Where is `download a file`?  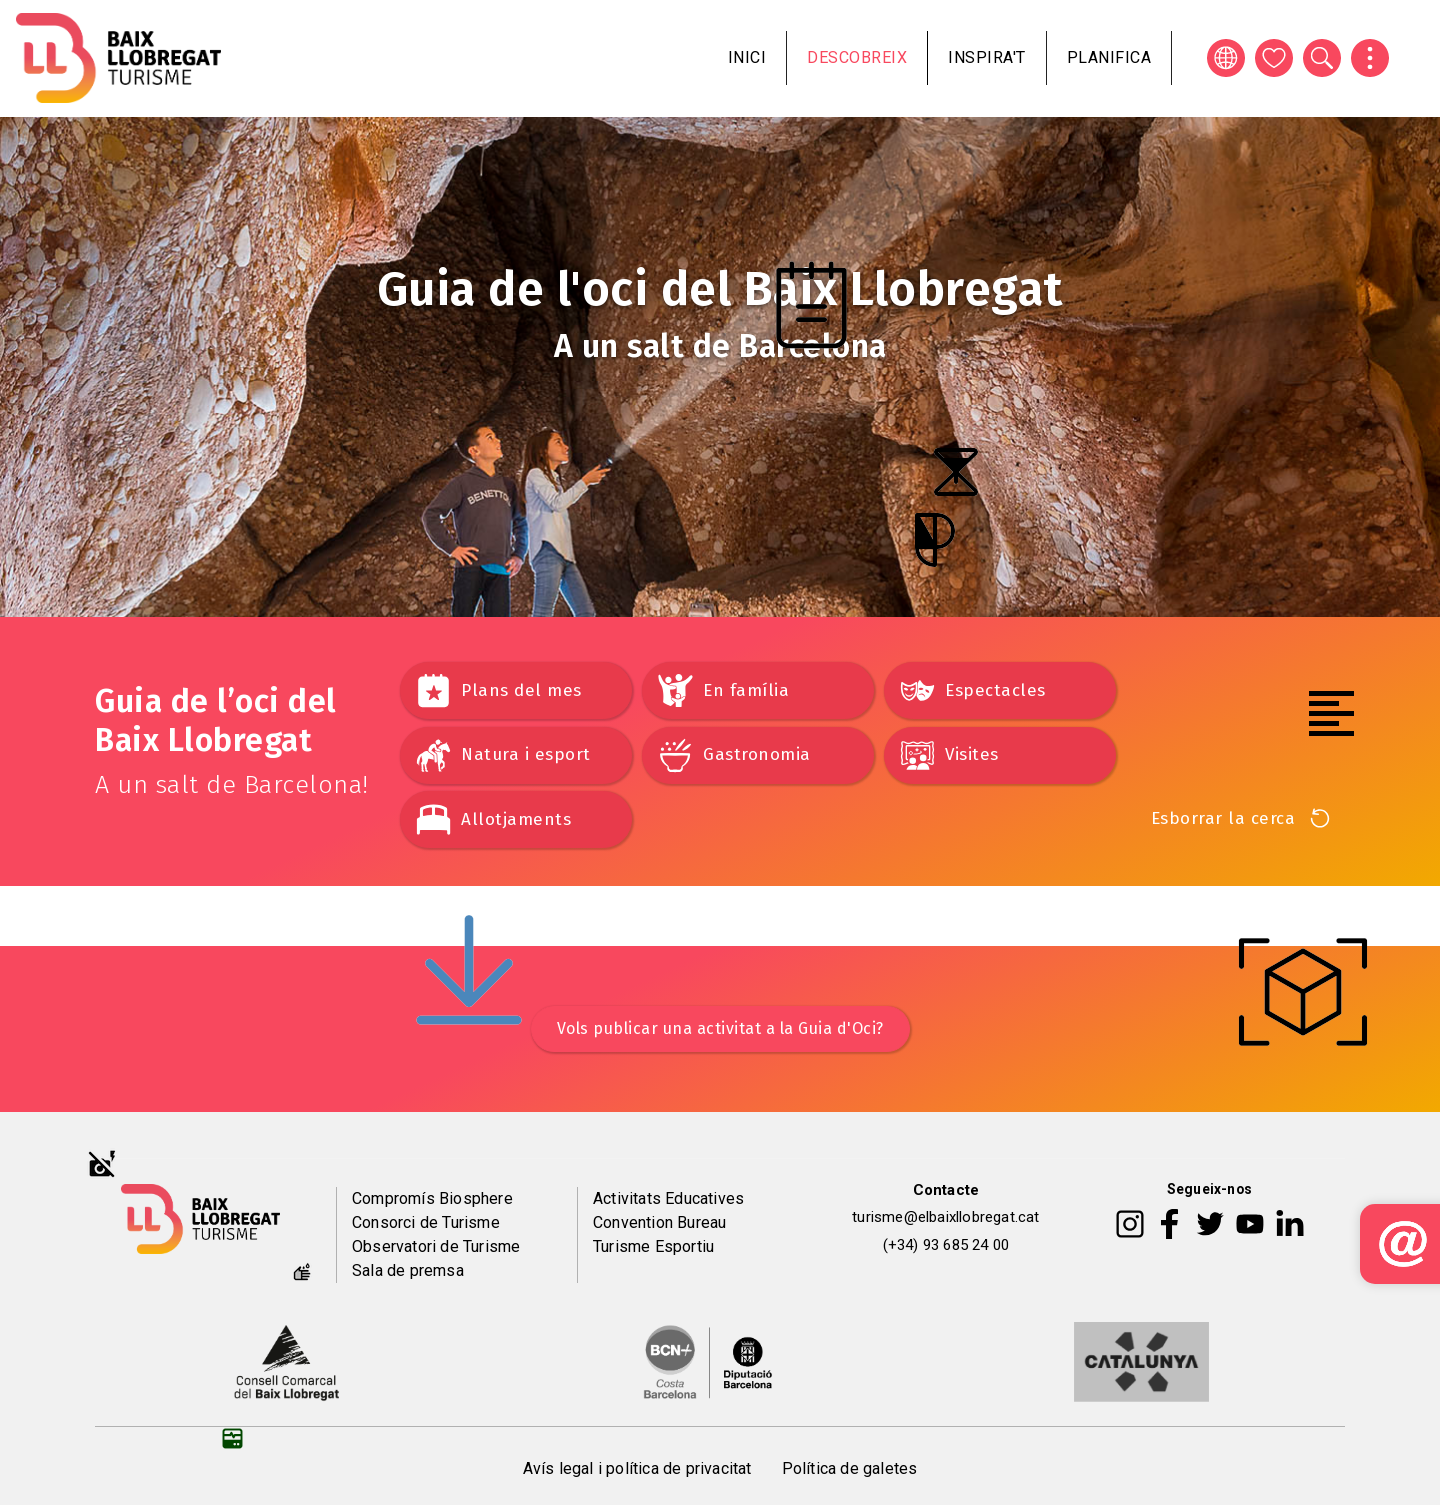
download a file is located at coordinates (469, 972).